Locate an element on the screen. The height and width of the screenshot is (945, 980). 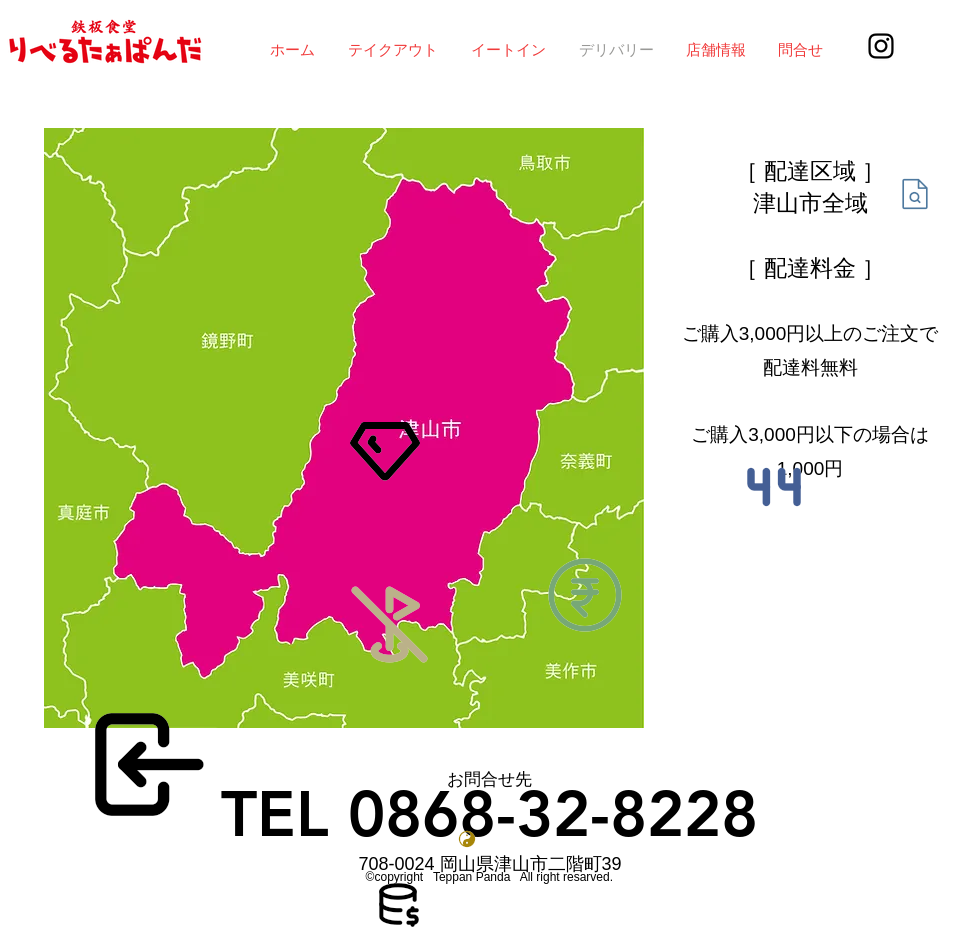
indicates item number 44 in a list or sequence is located at coordinates (774, 487).